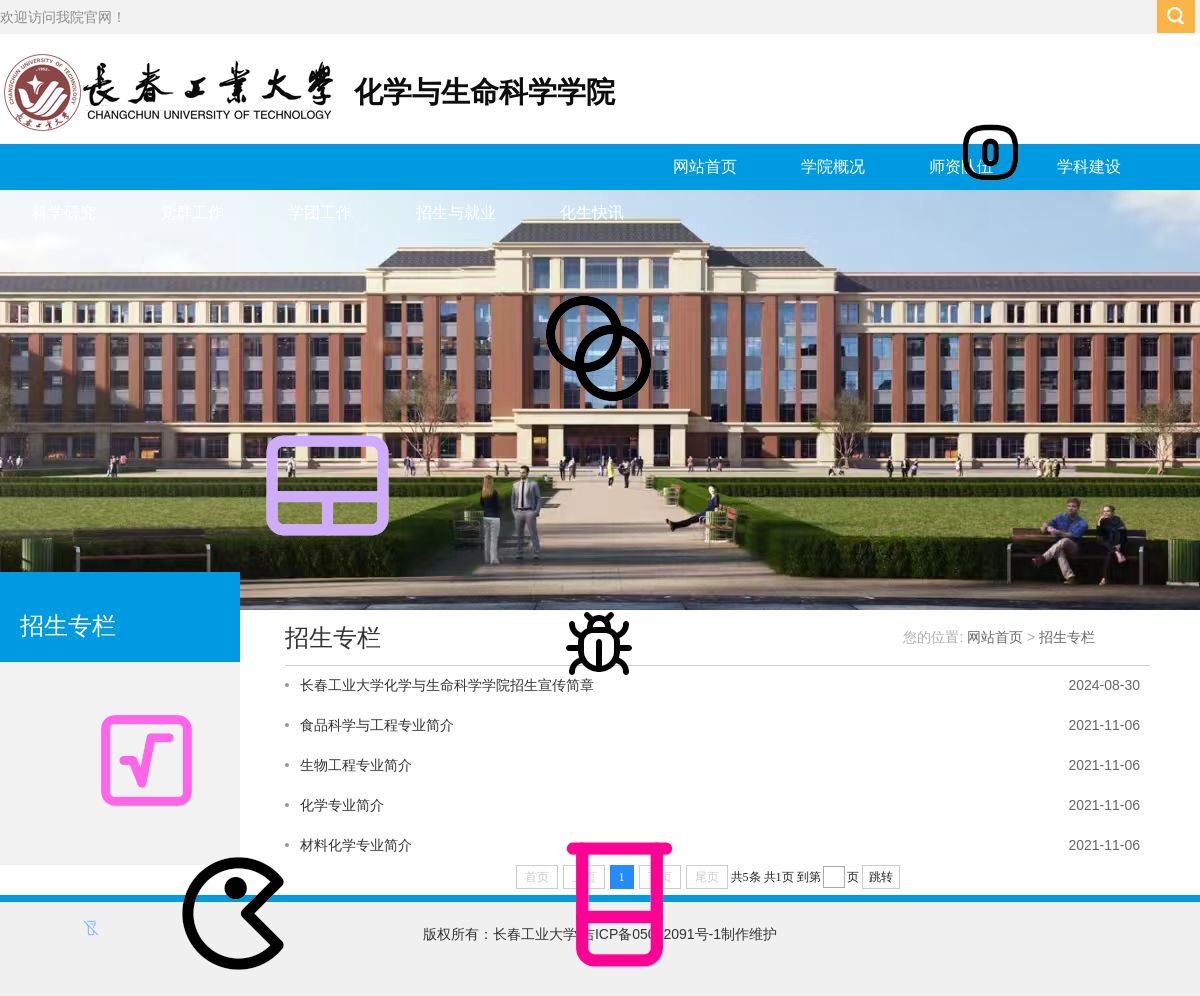  Describe the element at coordinates (599, 645) in the screenshot. I see `report a bug or issue` at that location.